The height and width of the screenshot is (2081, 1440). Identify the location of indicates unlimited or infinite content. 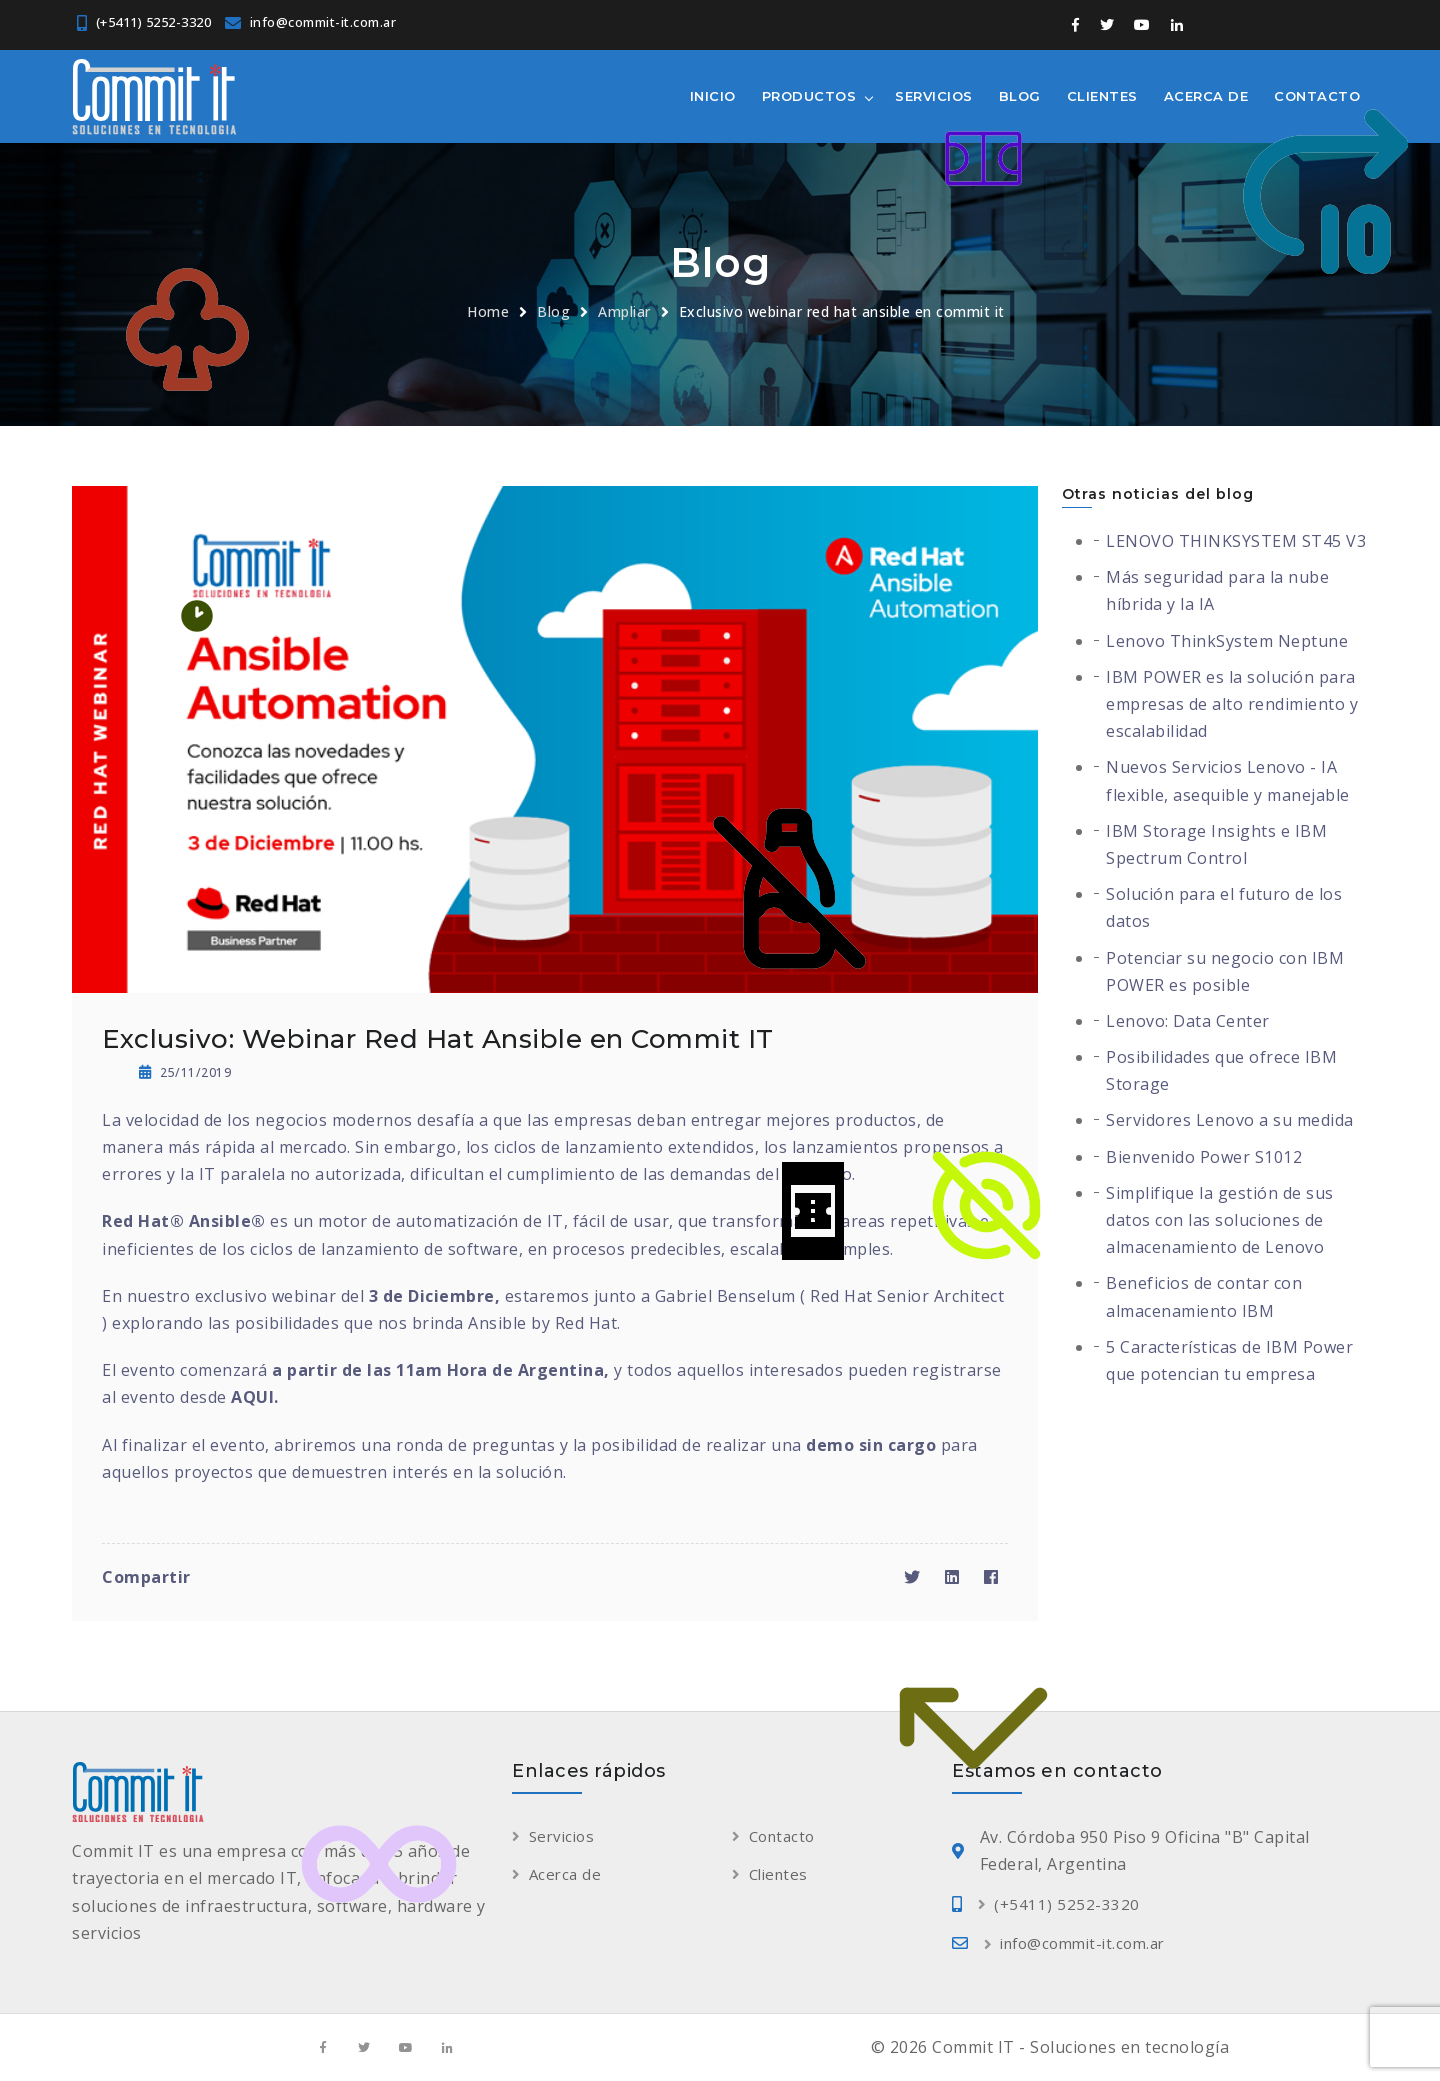
(379, 1864).